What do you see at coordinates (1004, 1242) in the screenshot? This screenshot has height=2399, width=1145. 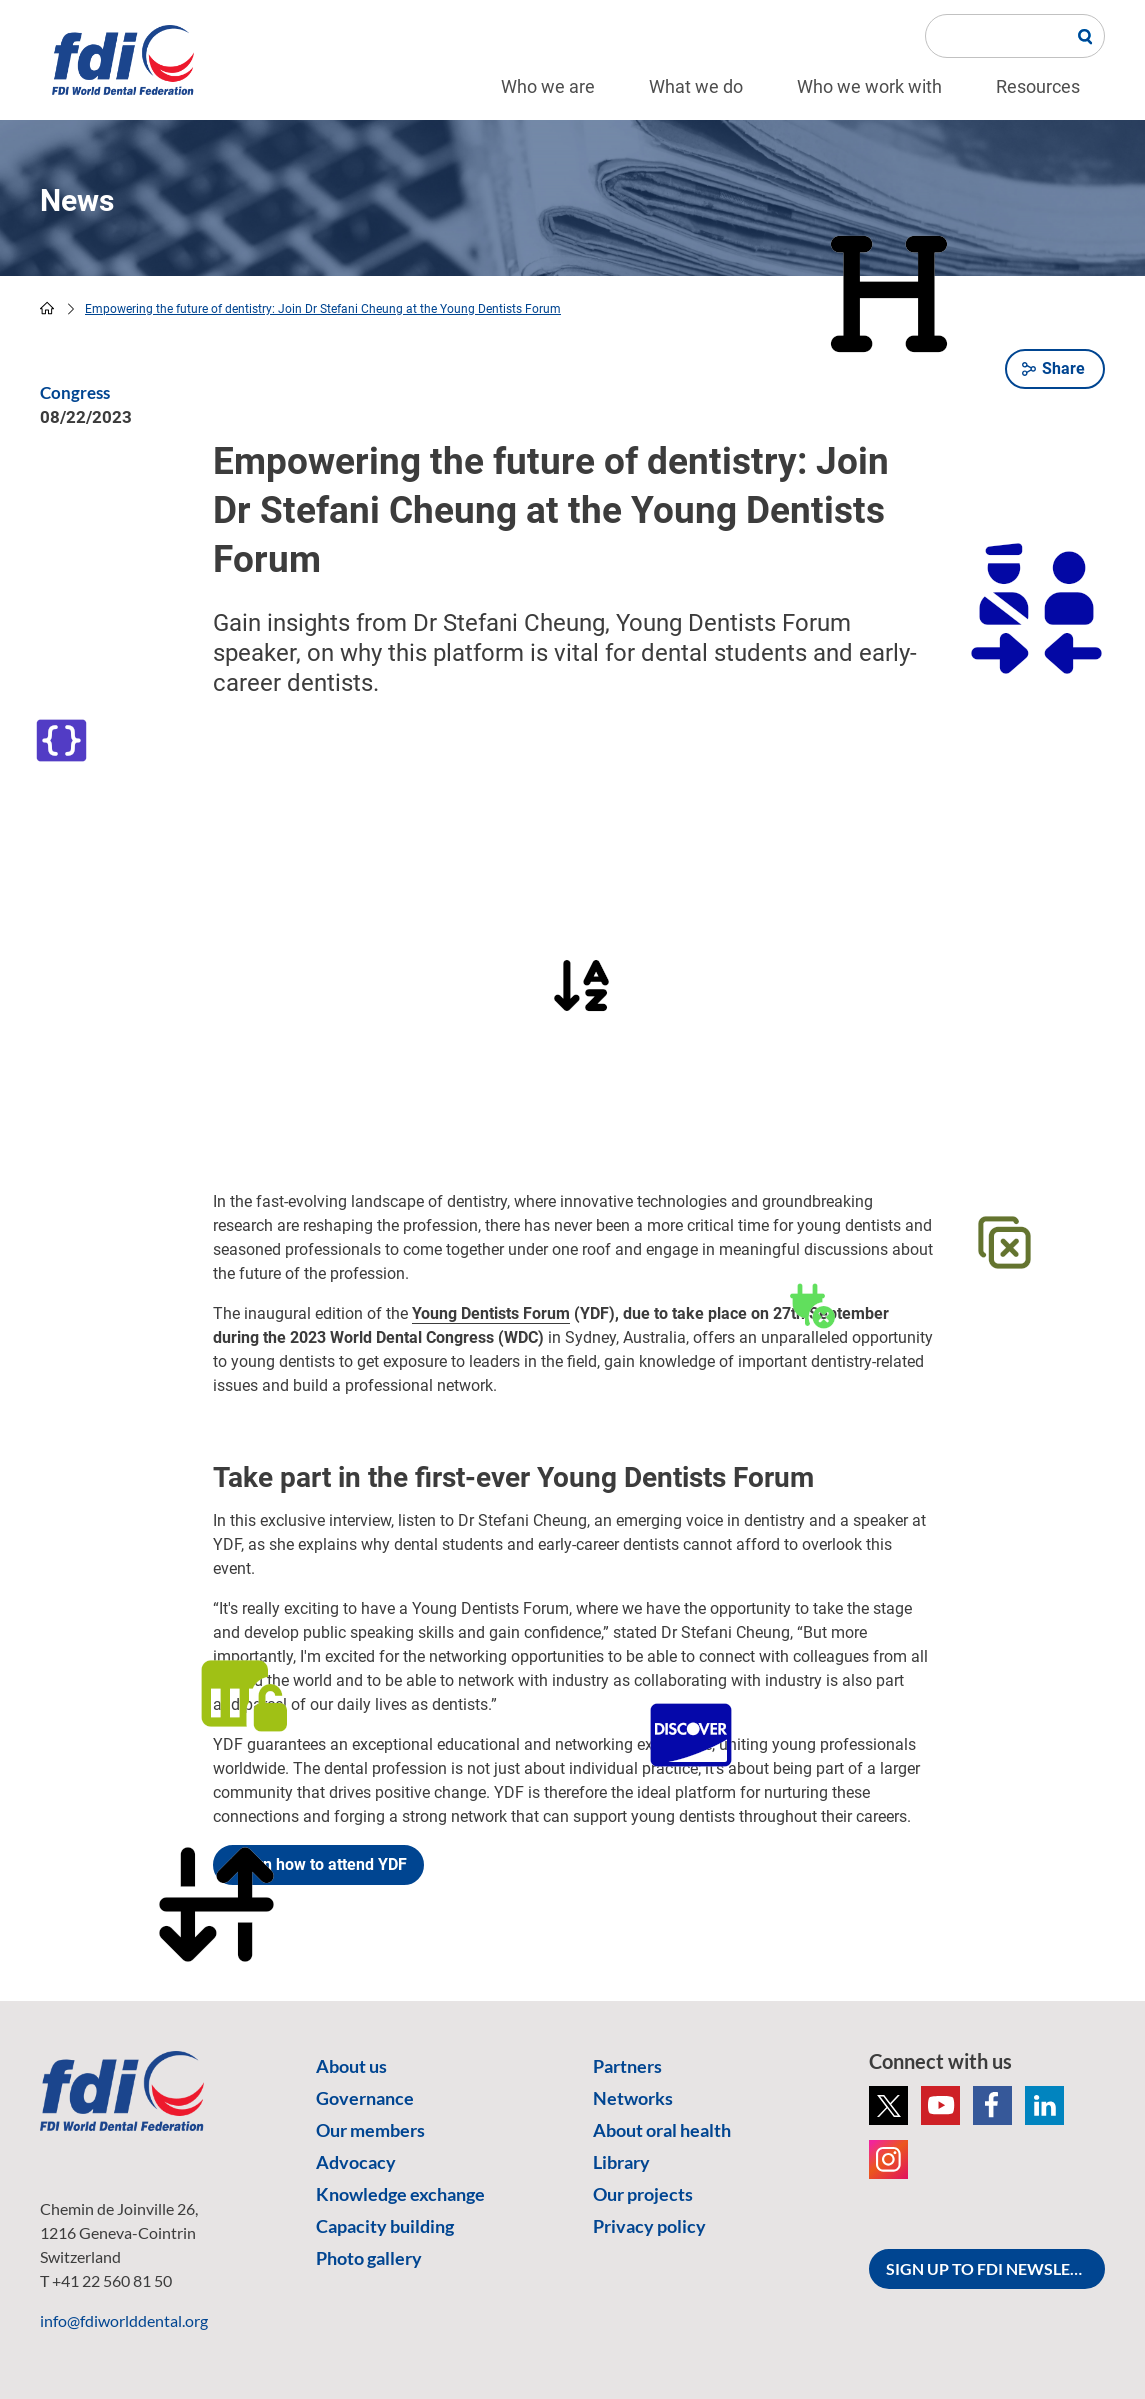 I see `cancel or remove a copied item` at bounding box center [1004, 1242].